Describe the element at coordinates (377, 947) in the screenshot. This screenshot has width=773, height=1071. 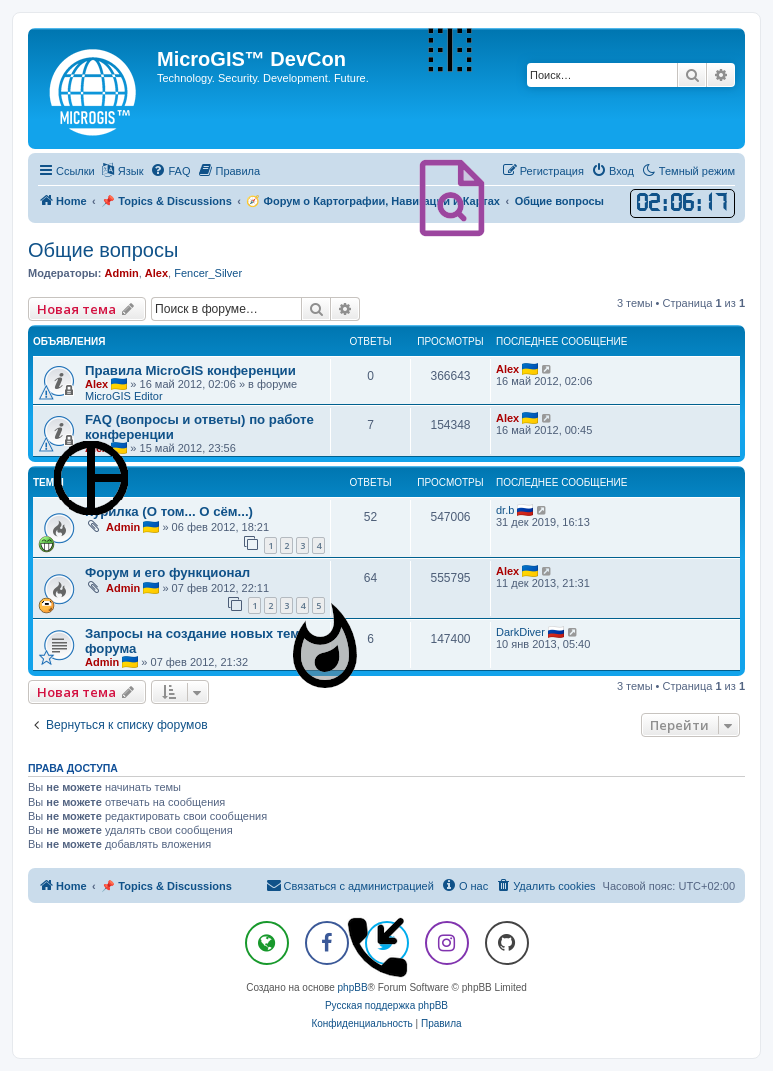
I see `indicates a missed call that needs to be returned` at that location.